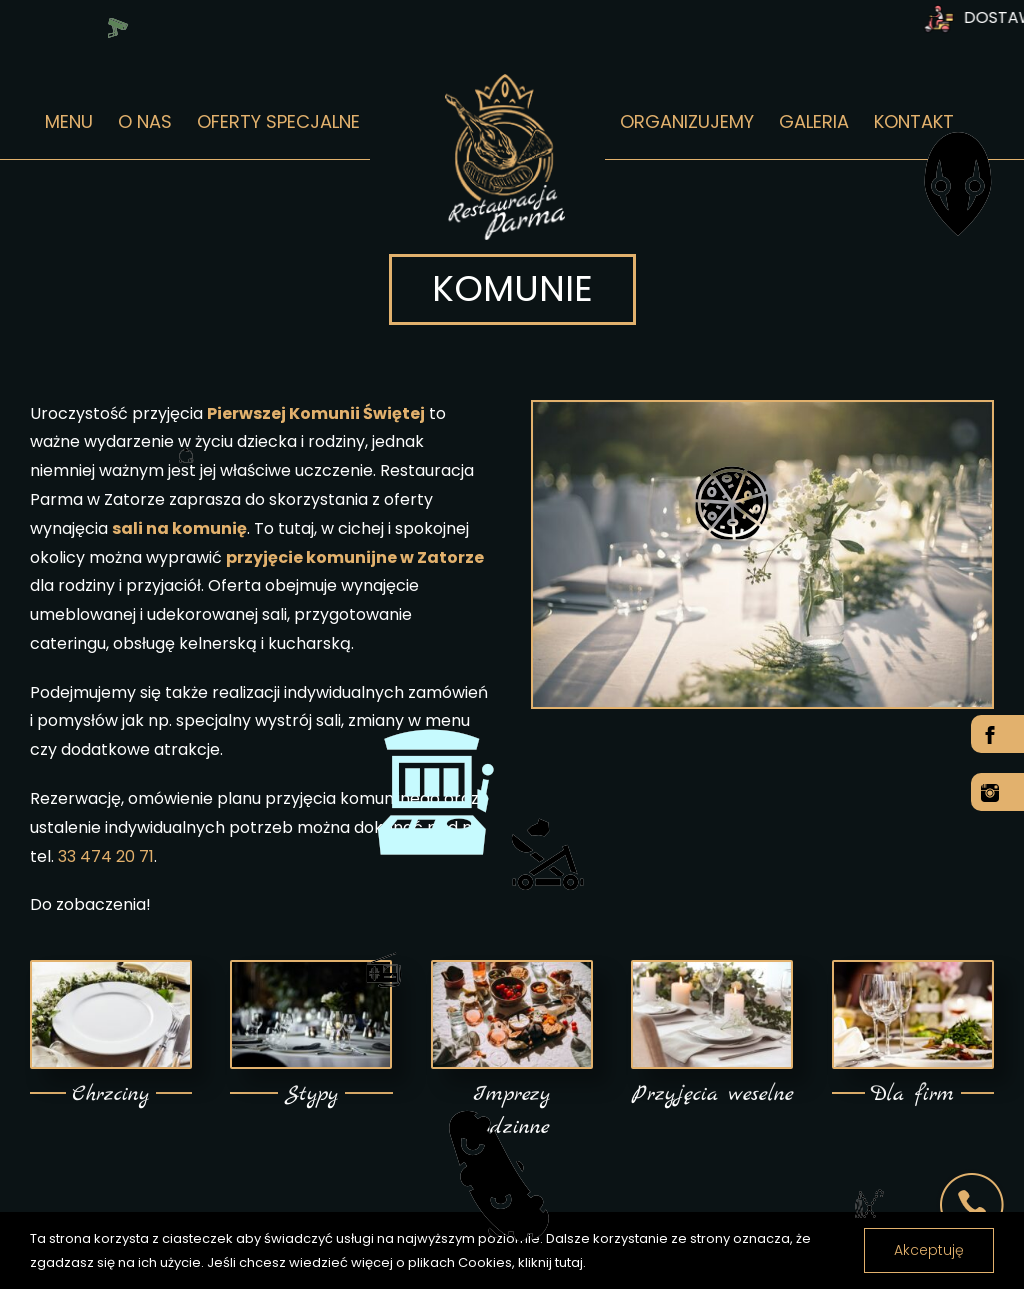  What do you see at coordinates (548, 853) in the screenshot?
I see `launch projectile in siege game` at bounding box center [548, 853].